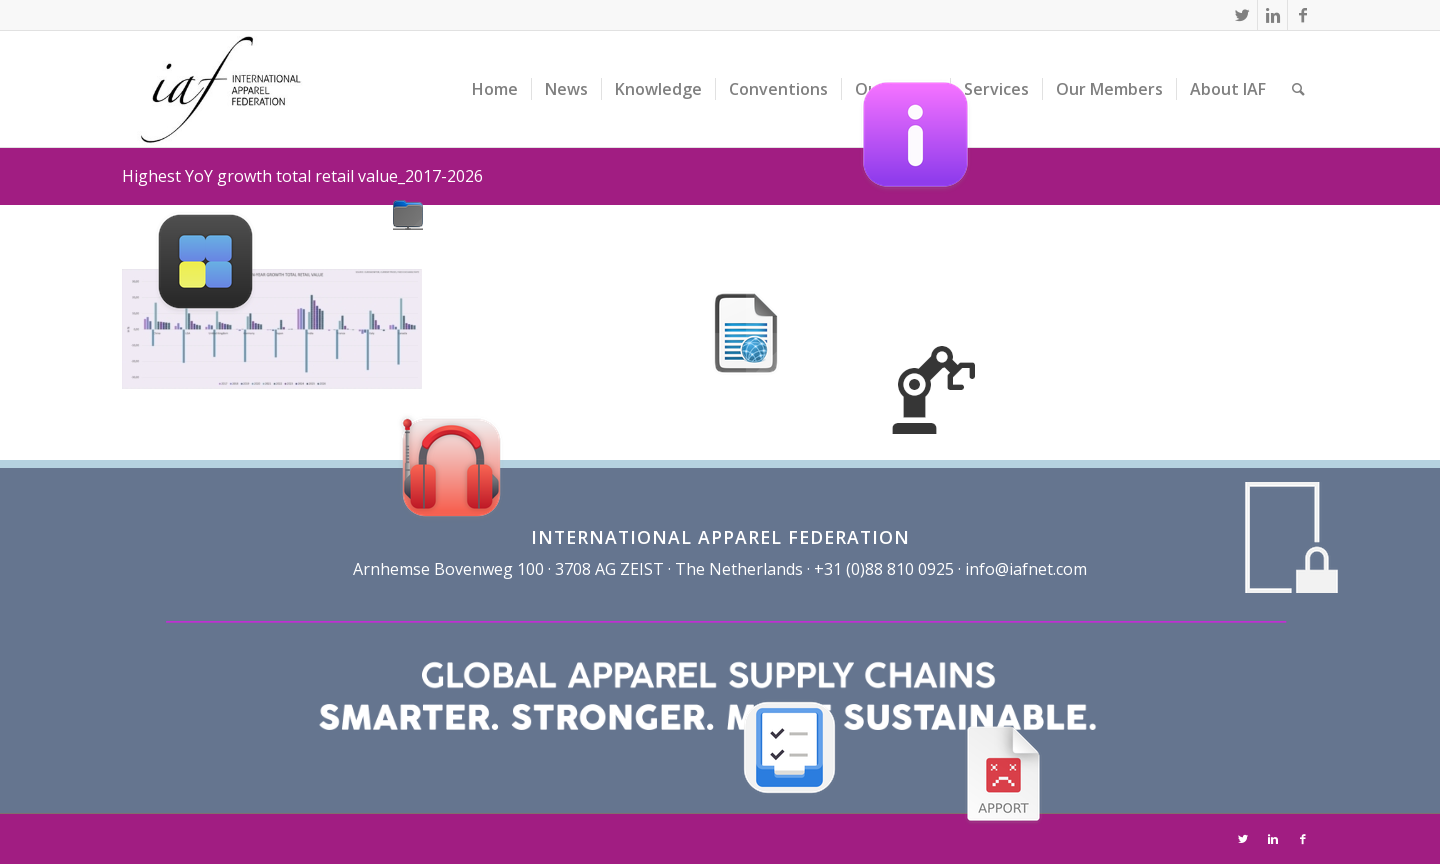 This screenshot has width=1440, height=864. Describe the element at coordinates (451, 467) in the screenshot. I see `open audio sharing app` at that location.